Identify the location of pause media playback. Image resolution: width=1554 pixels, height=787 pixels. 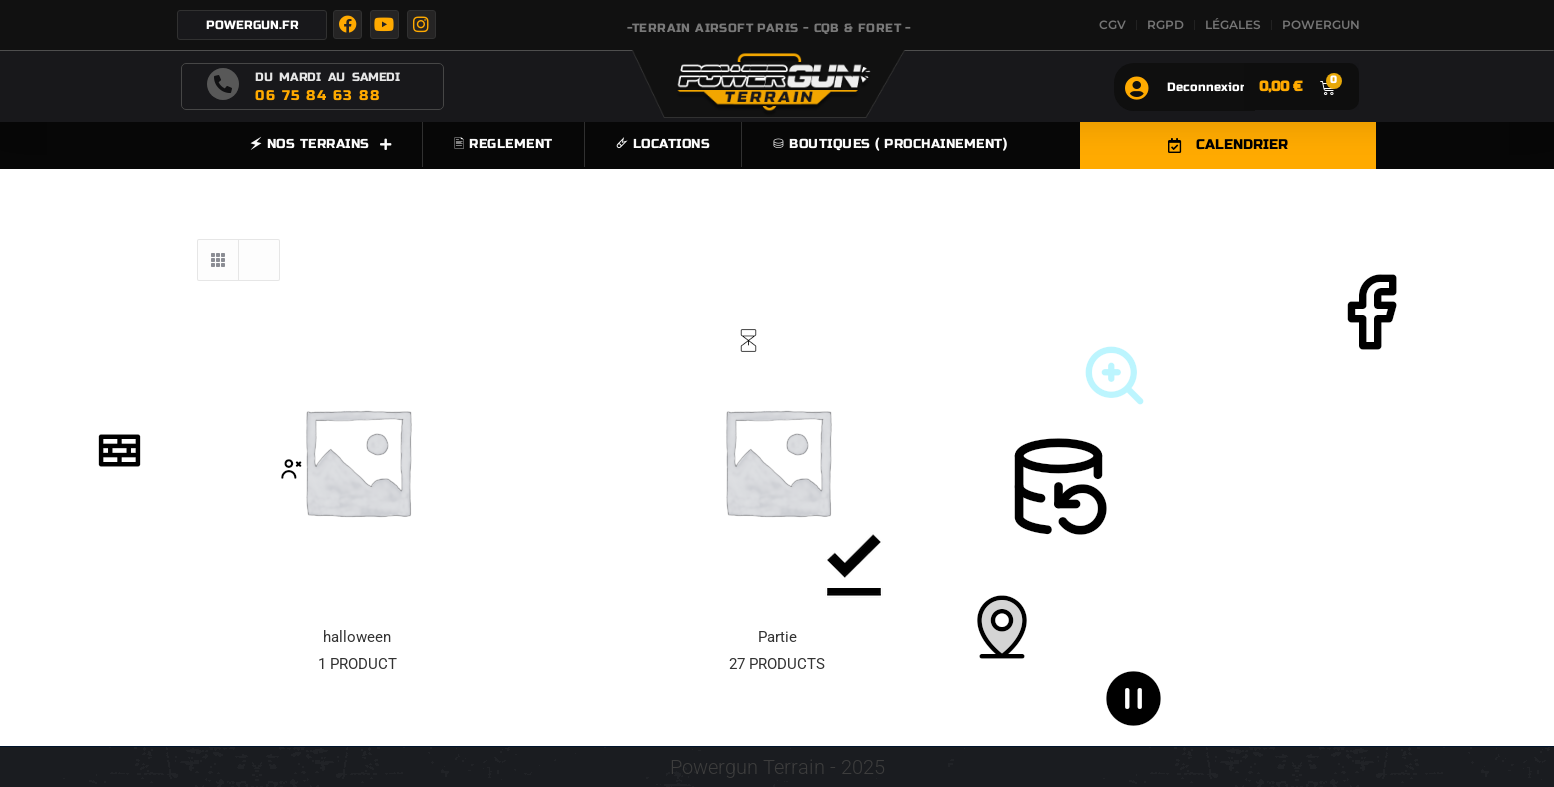
(1133, 698).